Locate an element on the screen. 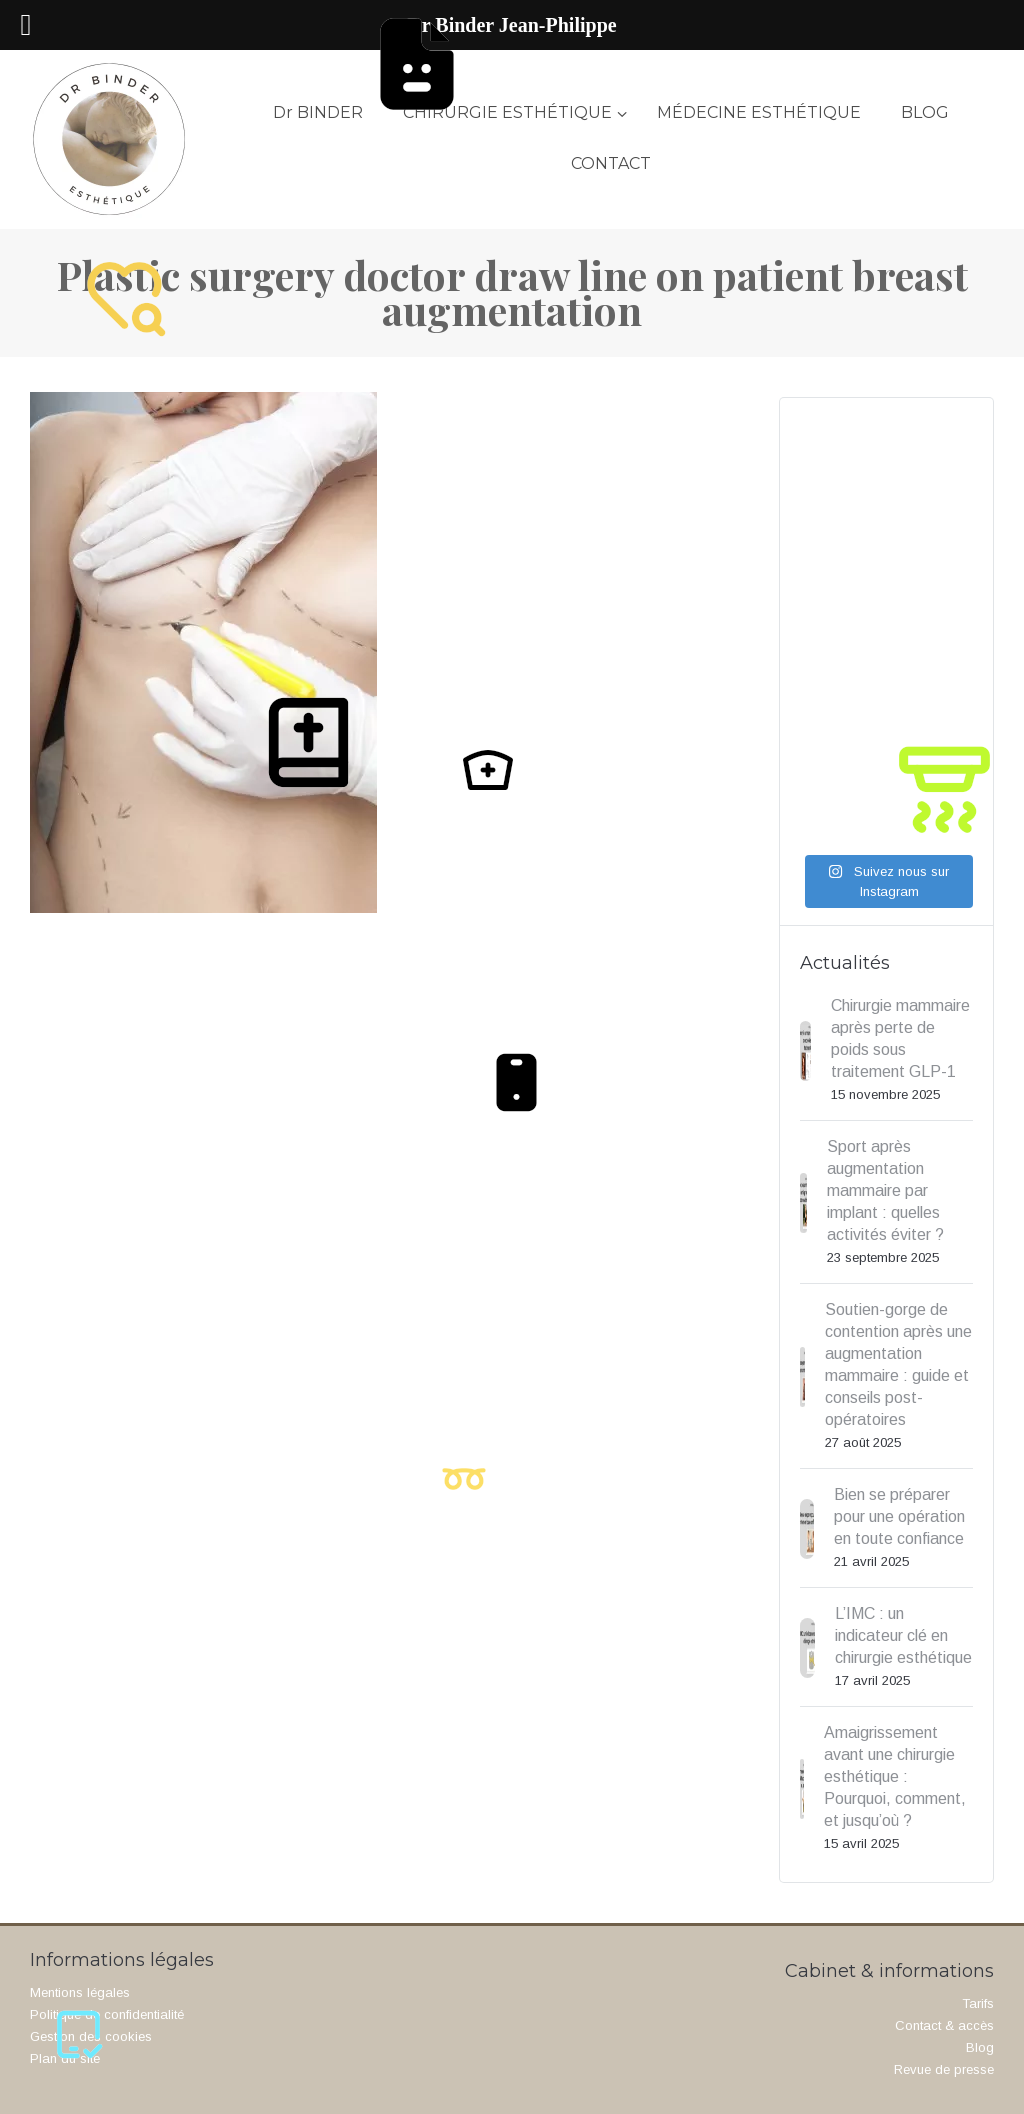  file with neutral or pending status is located at coordinates (417, 64).